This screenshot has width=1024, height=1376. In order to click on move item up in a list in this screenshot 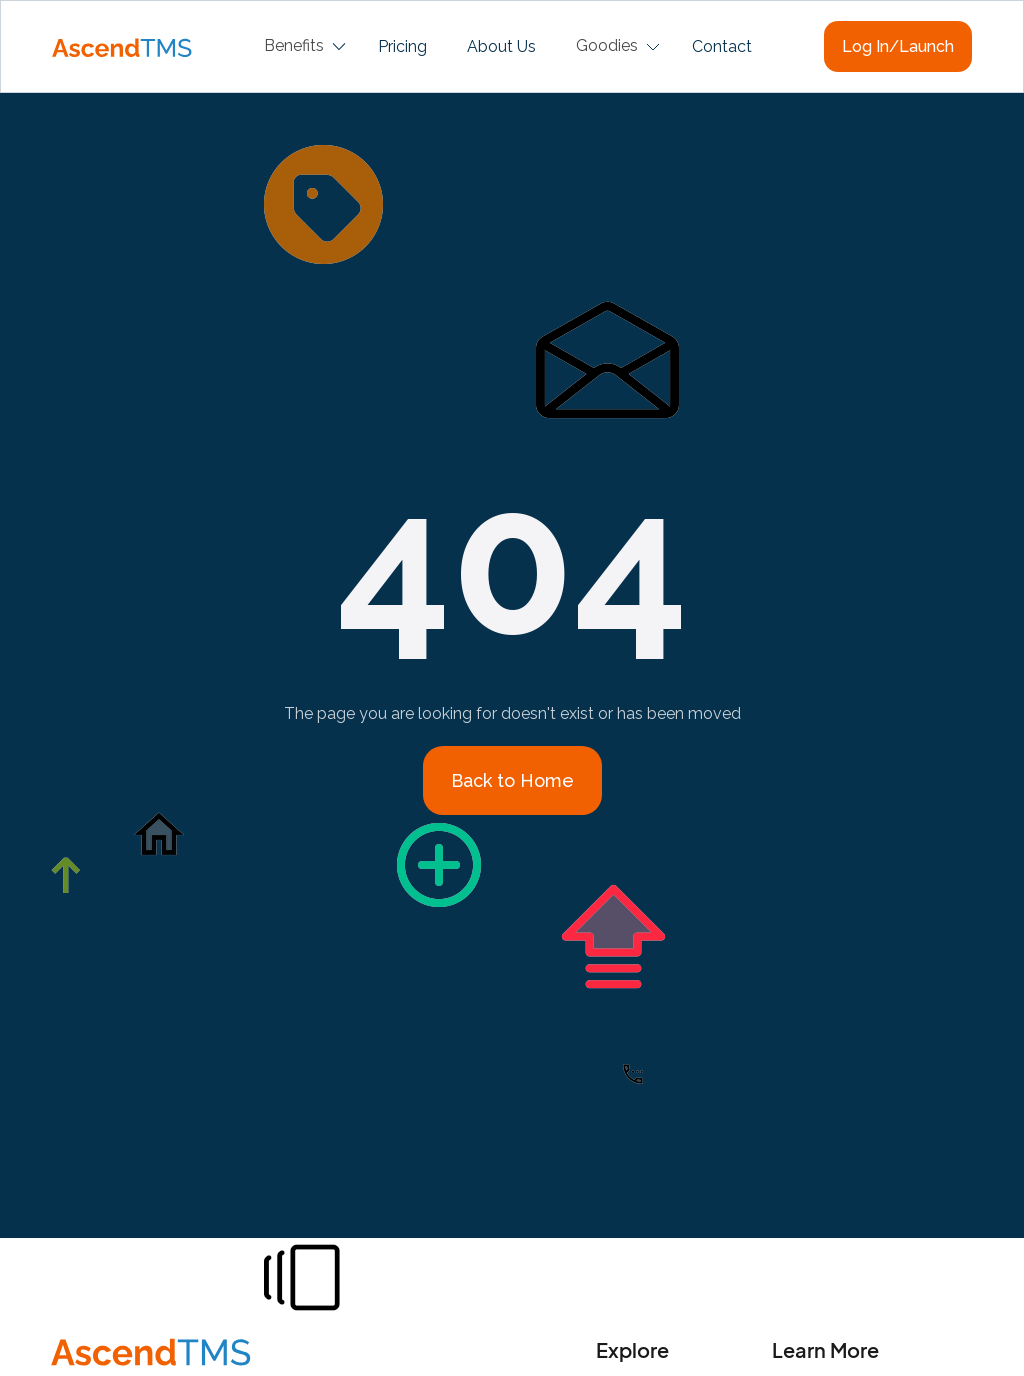, I will do `click(66, 877)`.